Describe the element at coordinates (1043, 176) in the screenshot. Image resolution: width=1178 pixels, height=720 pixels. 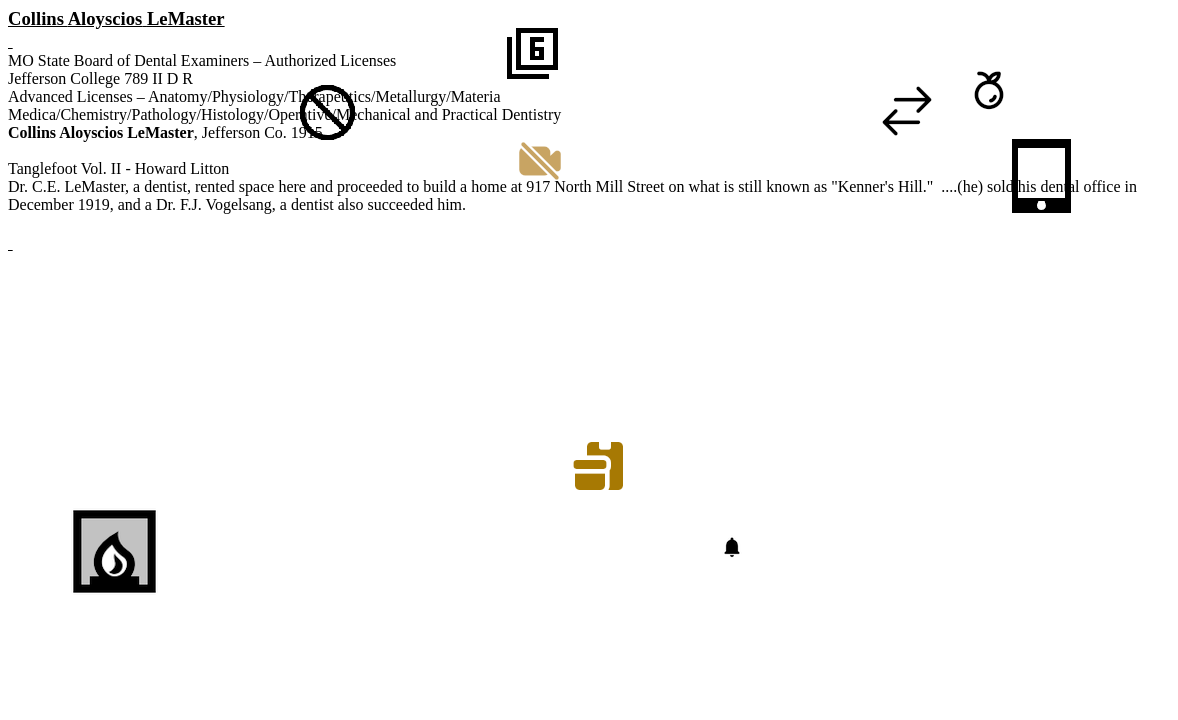
I see `switch to tablet view or layout` at that location.